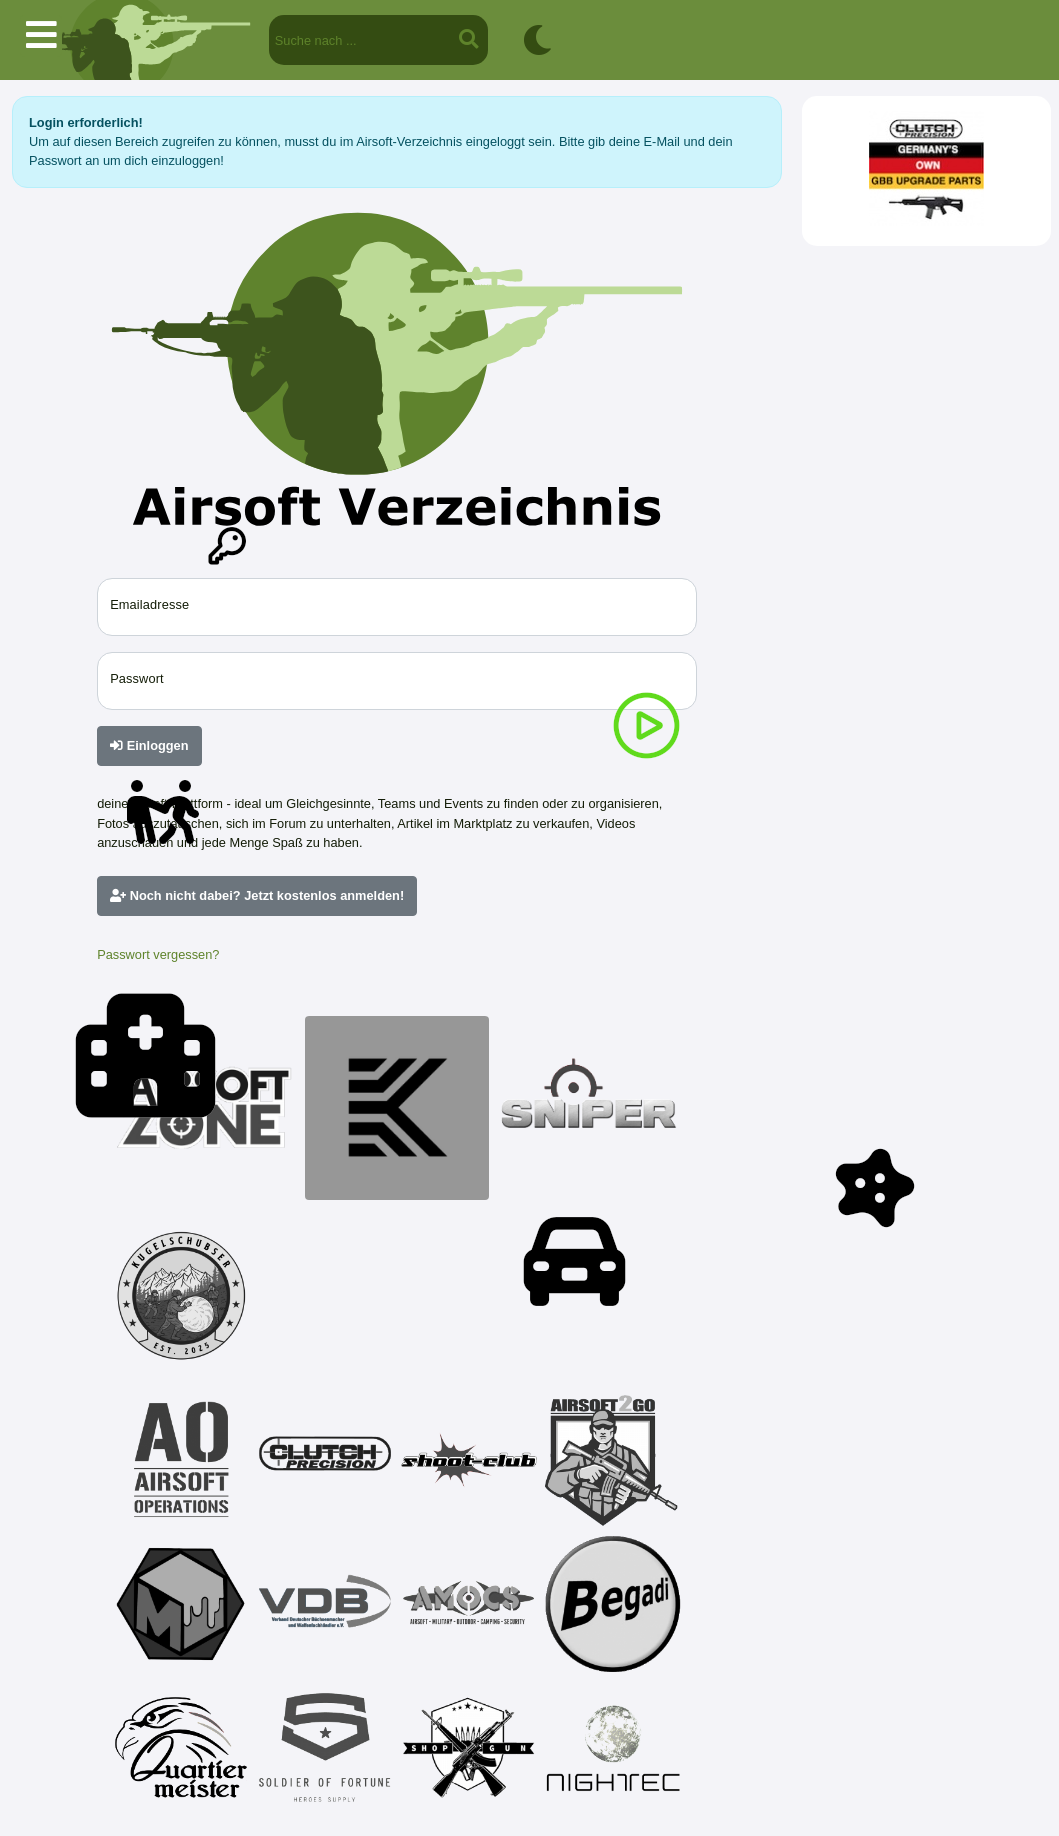 Image resolution: width=1059 pixels, height=1836 pixels. What do you see at coordinates (574, 1261) in the screenshot?
I see `view vehicle or car settings` at bounding box center [574, 1261].